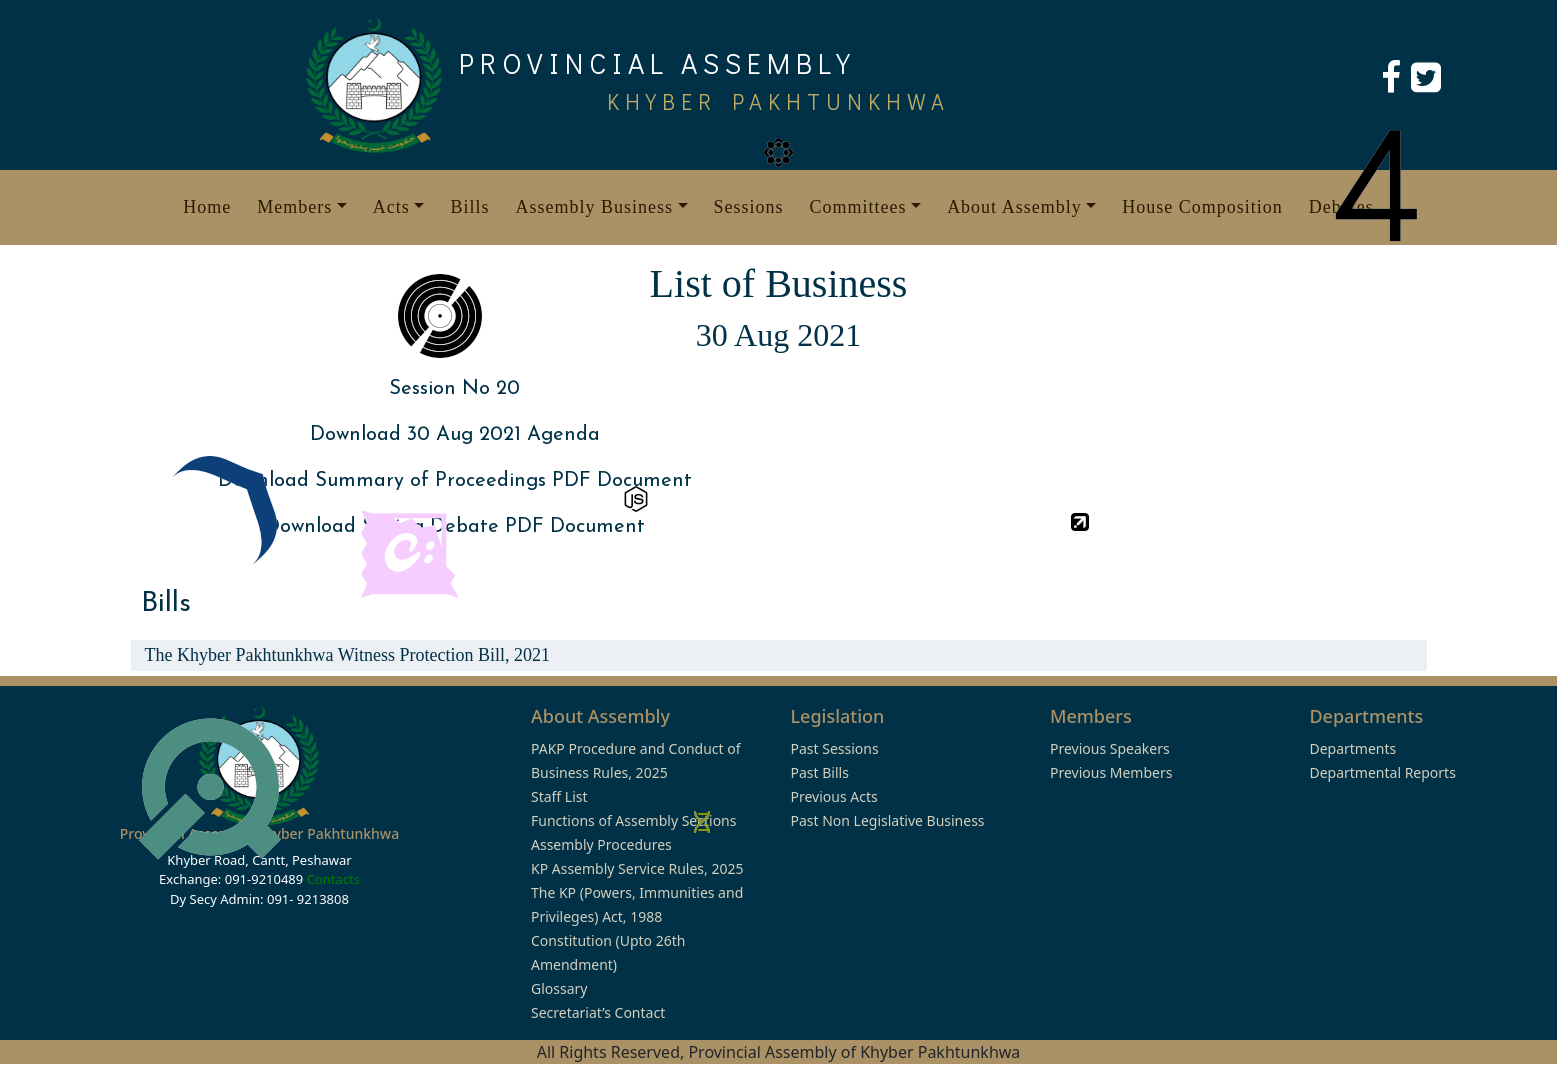 The image size is (1557, 1080). Describe the element at coordinates (210, 789) in the screenshot. I see `ManageIQ cloud management platform logo` at that location.